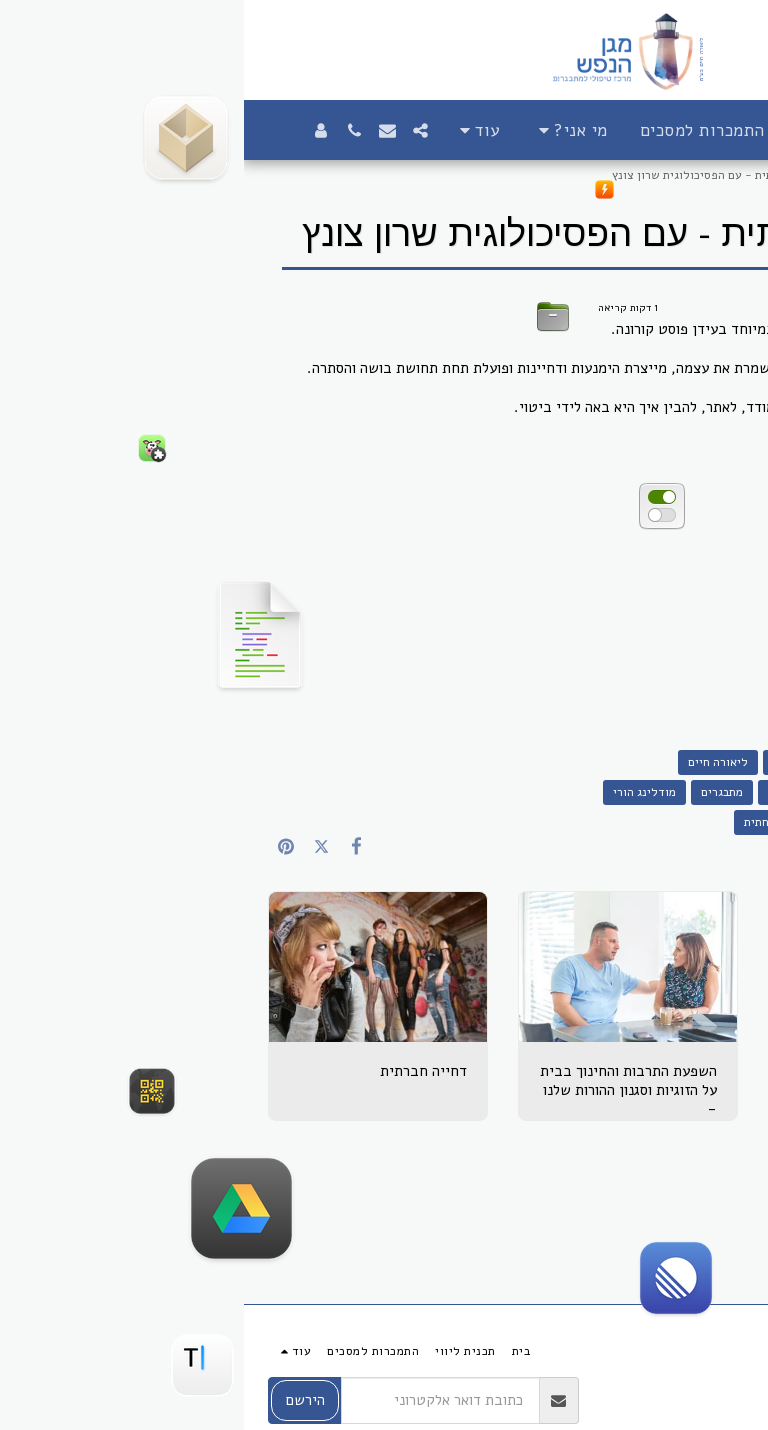 The image size is (768, 1430). Describe the element at coordinates (152, 1092) in the screenshot. I see `configure web browser identification settings` at that location.